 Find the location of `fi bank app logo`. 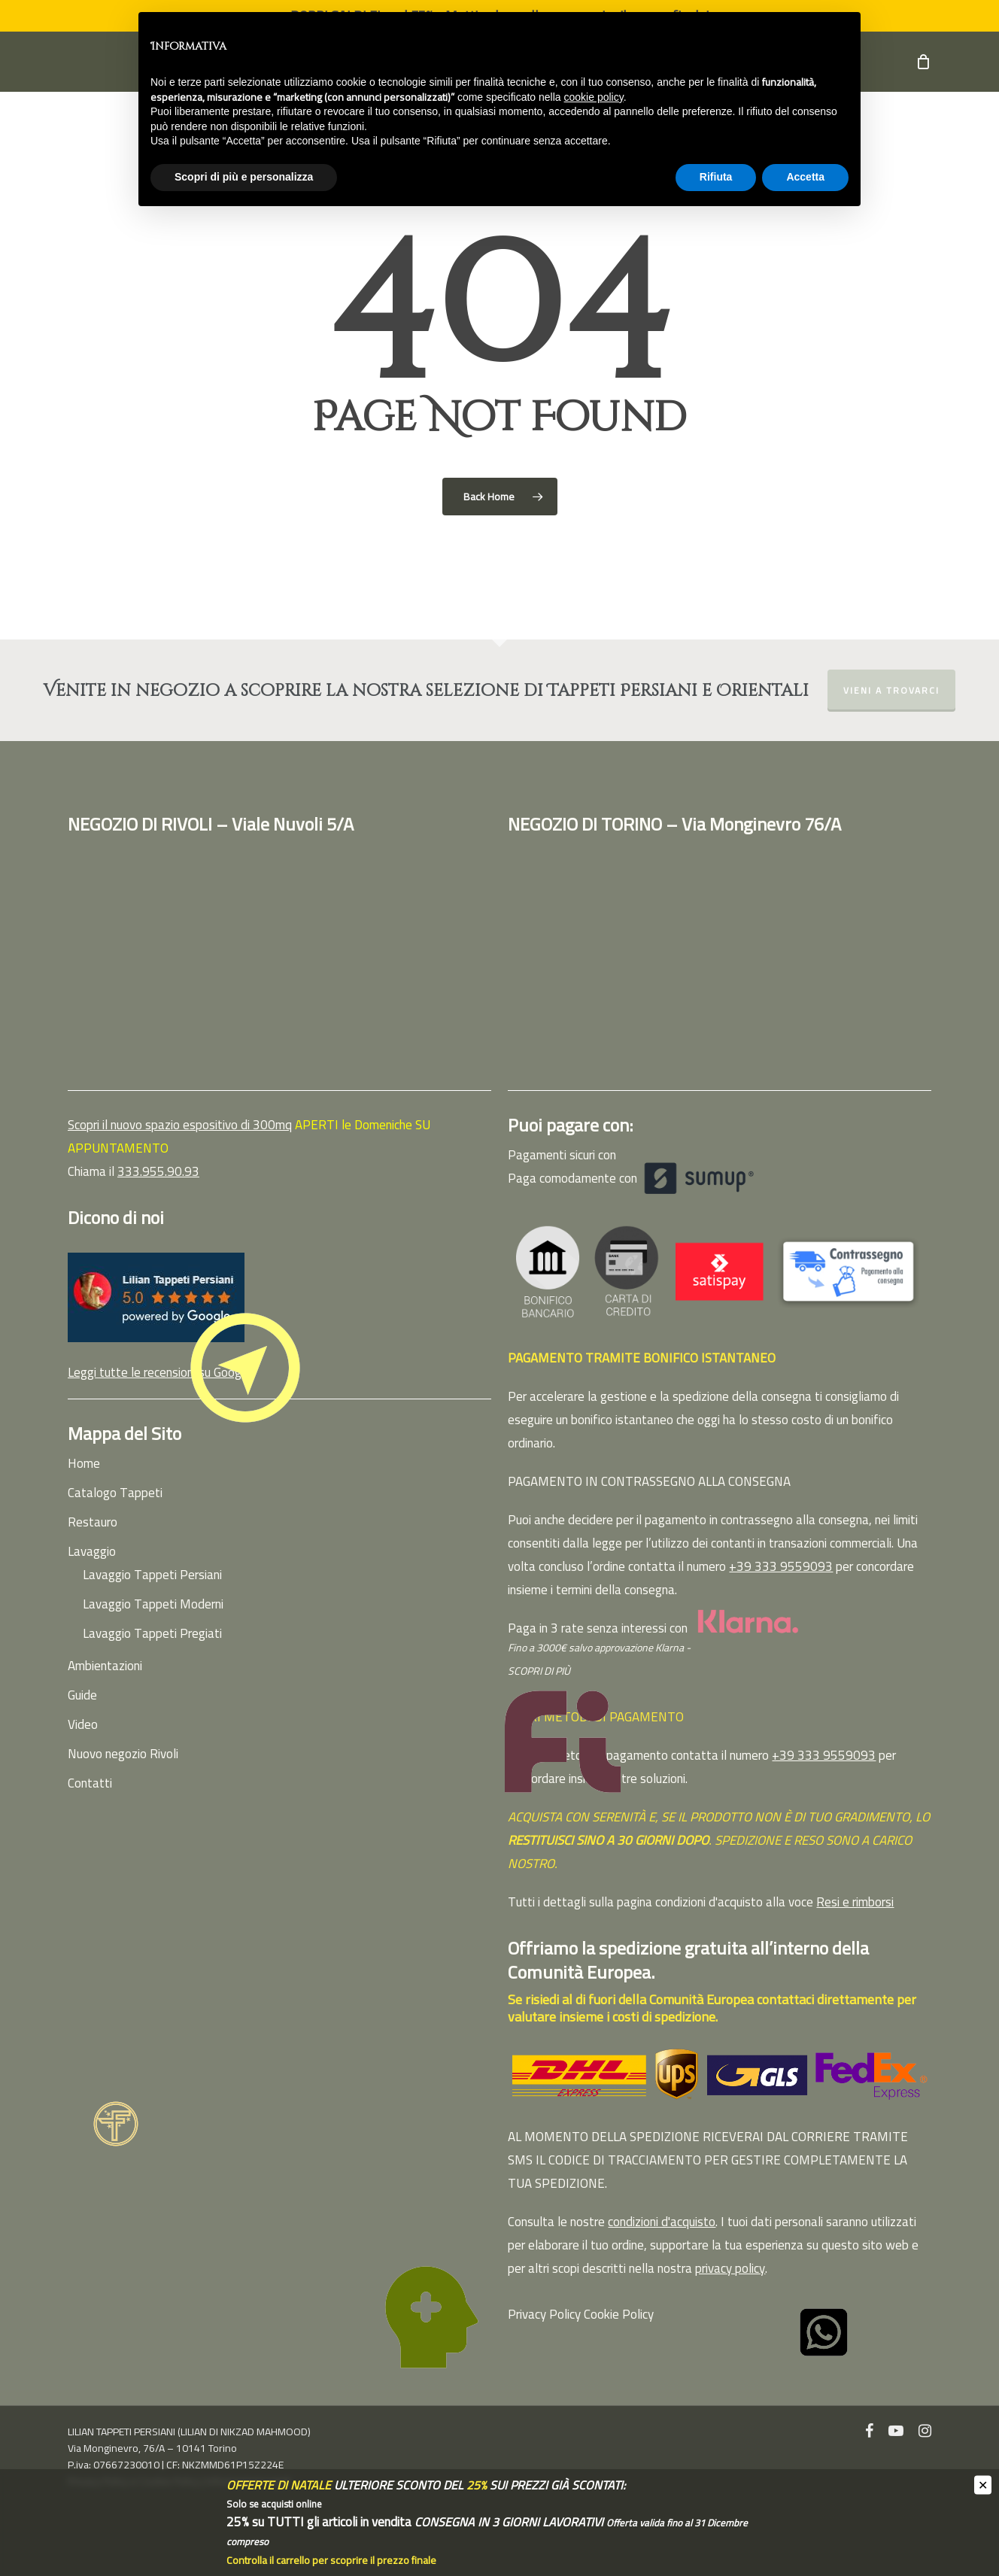

fi bank app logo is located at coordinates (563, 1742).